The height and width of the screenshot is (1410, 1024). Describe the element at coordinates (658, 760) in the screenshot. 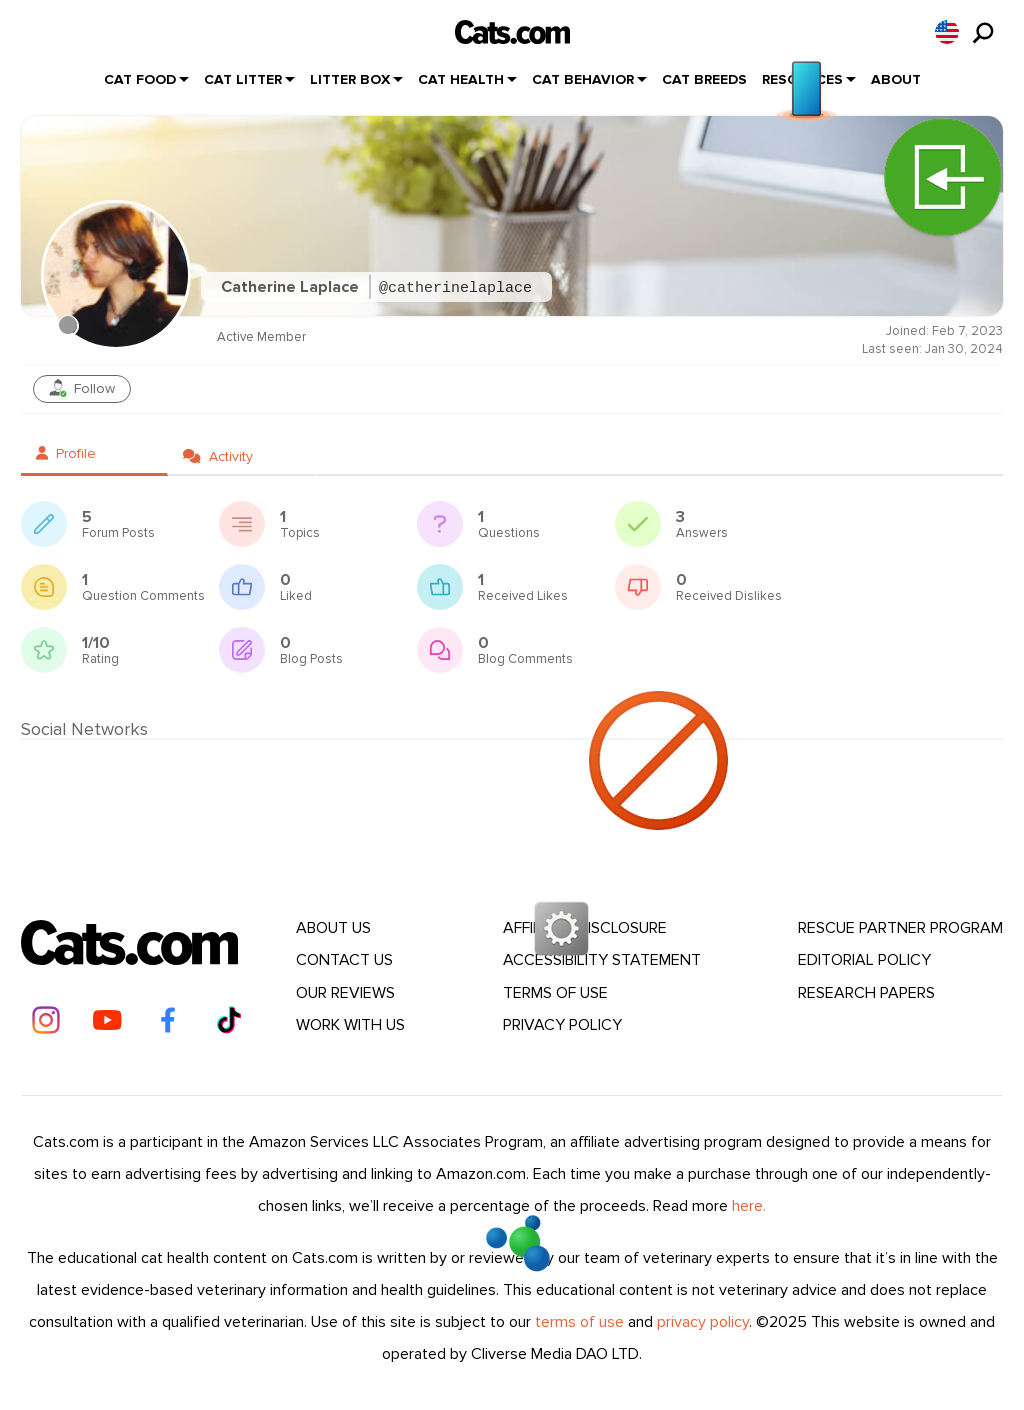

I see `indicates denied or blocked access` at that location.